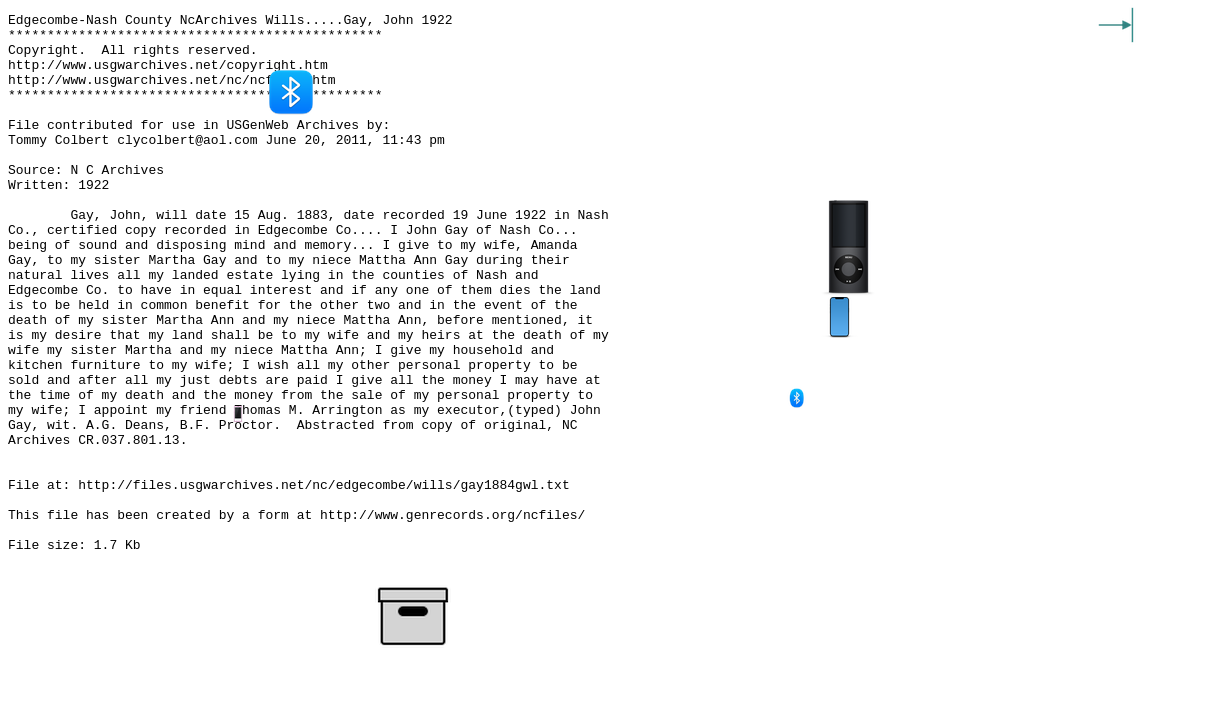  I want to click on access iPod device settings, so click(848, 248).